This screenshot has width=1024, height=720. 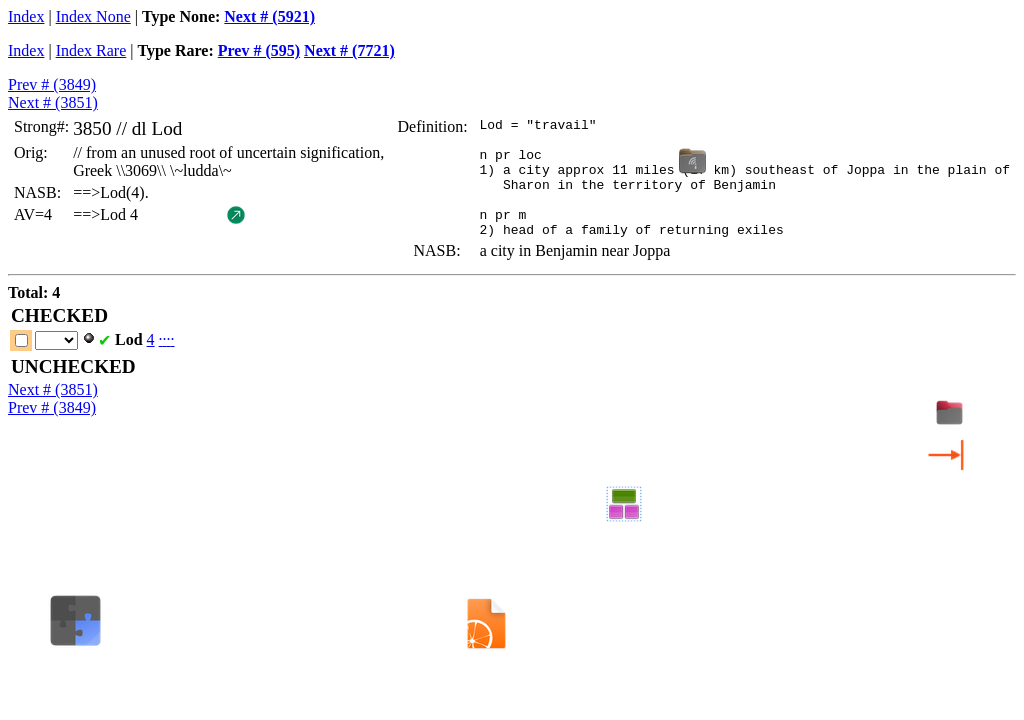 What do you see at coordinates (949, 412) in the screenshot?
I see `drop files here to move them into this folder` at bounding box center [949, 412].